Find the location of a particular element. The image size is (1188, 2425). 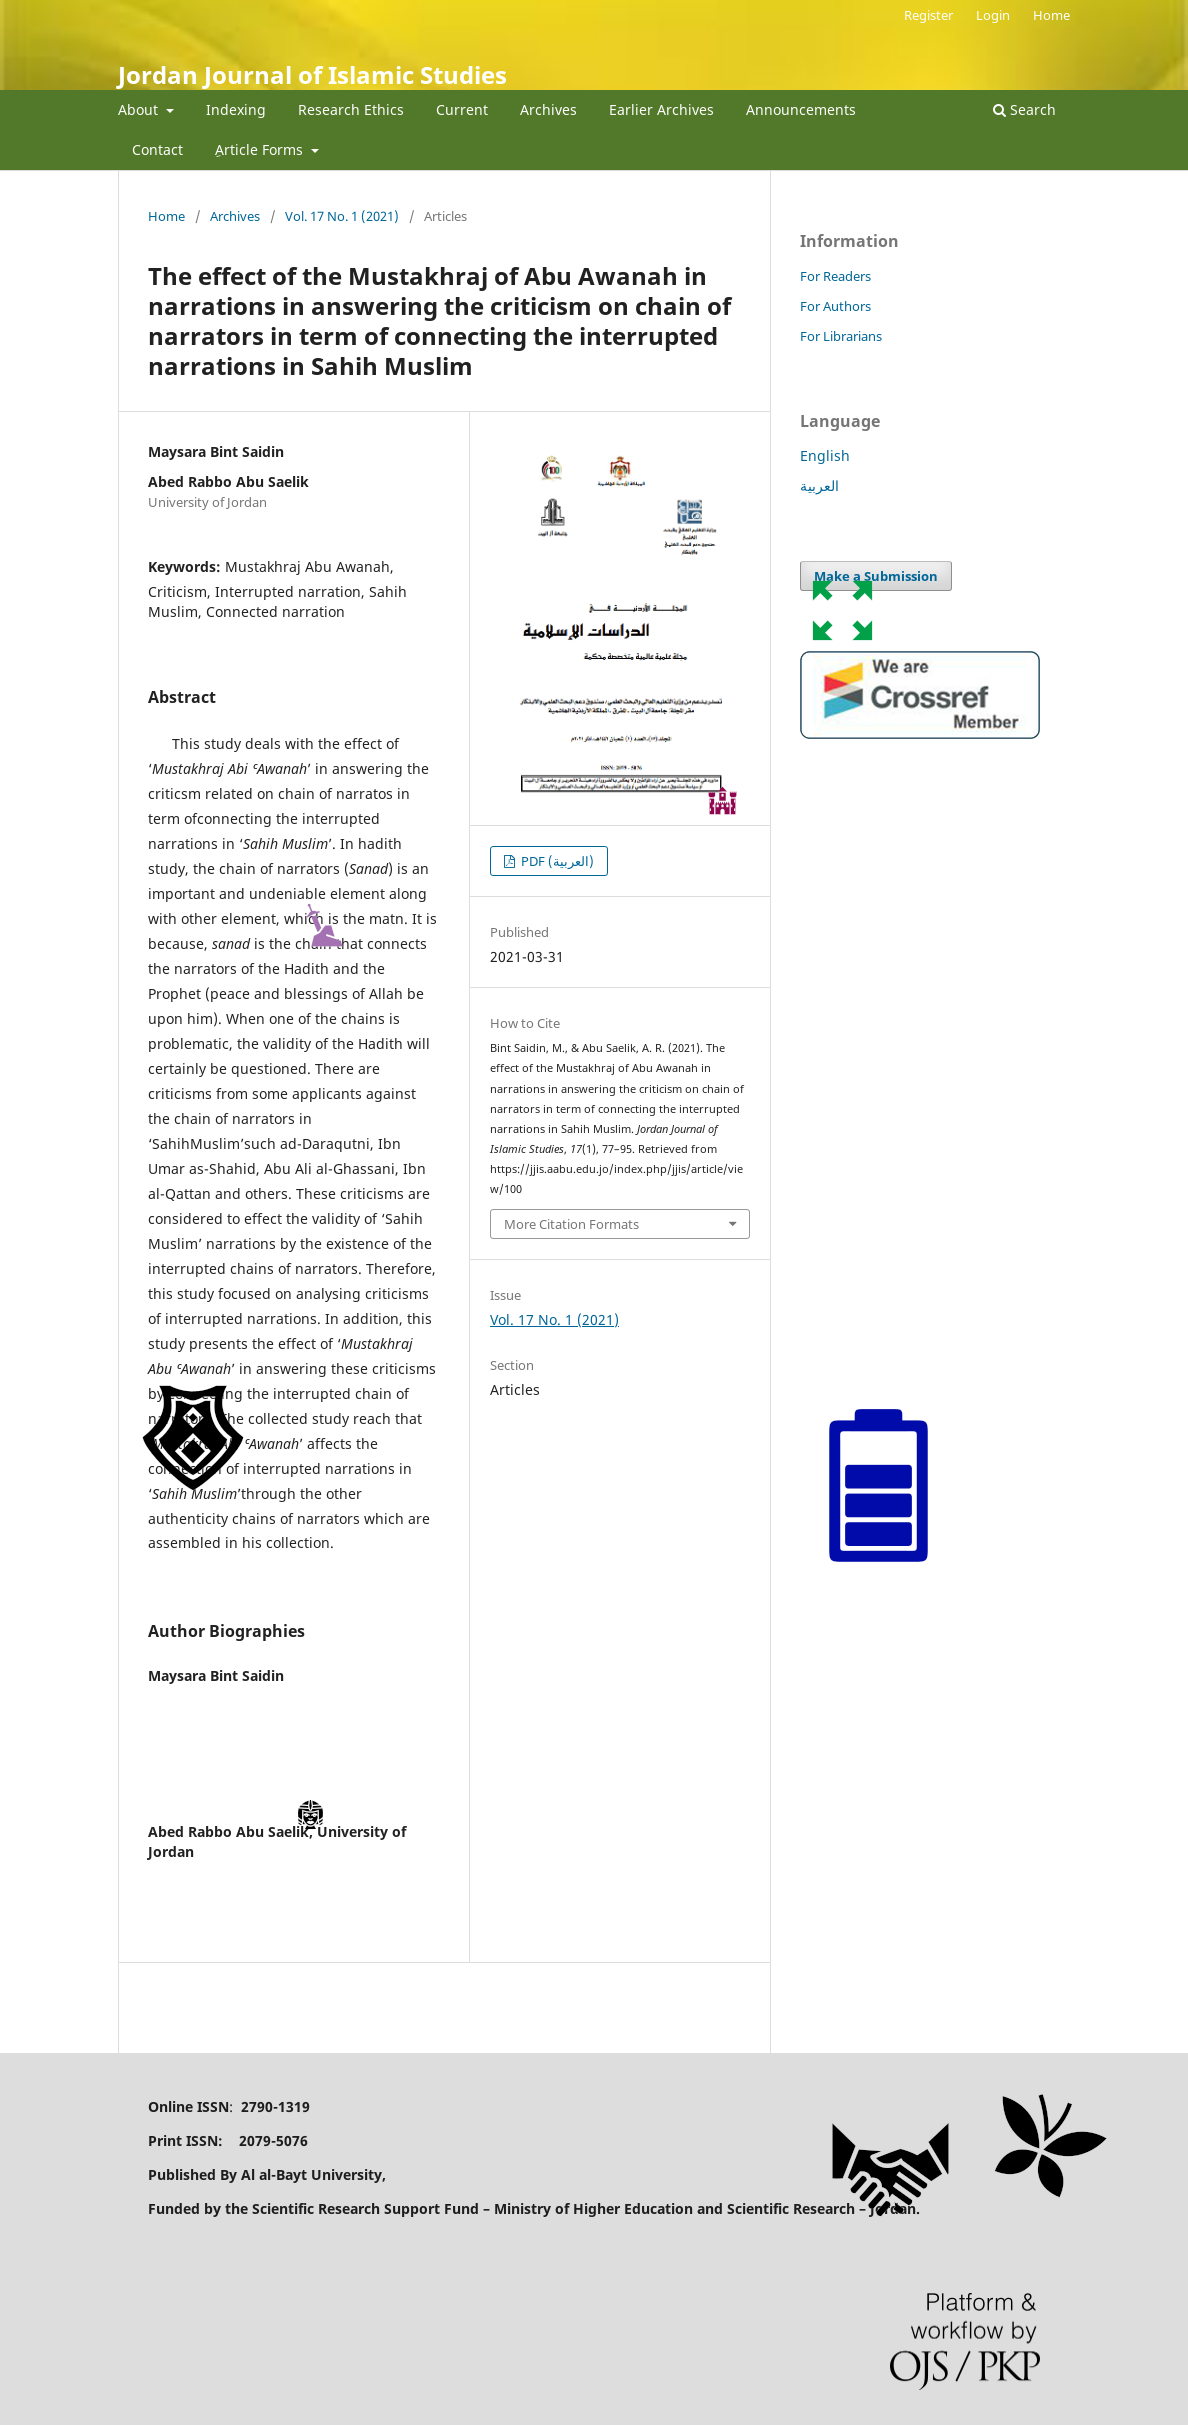

indicates battery level at 75% charge is located at coordinates (878, 1485).